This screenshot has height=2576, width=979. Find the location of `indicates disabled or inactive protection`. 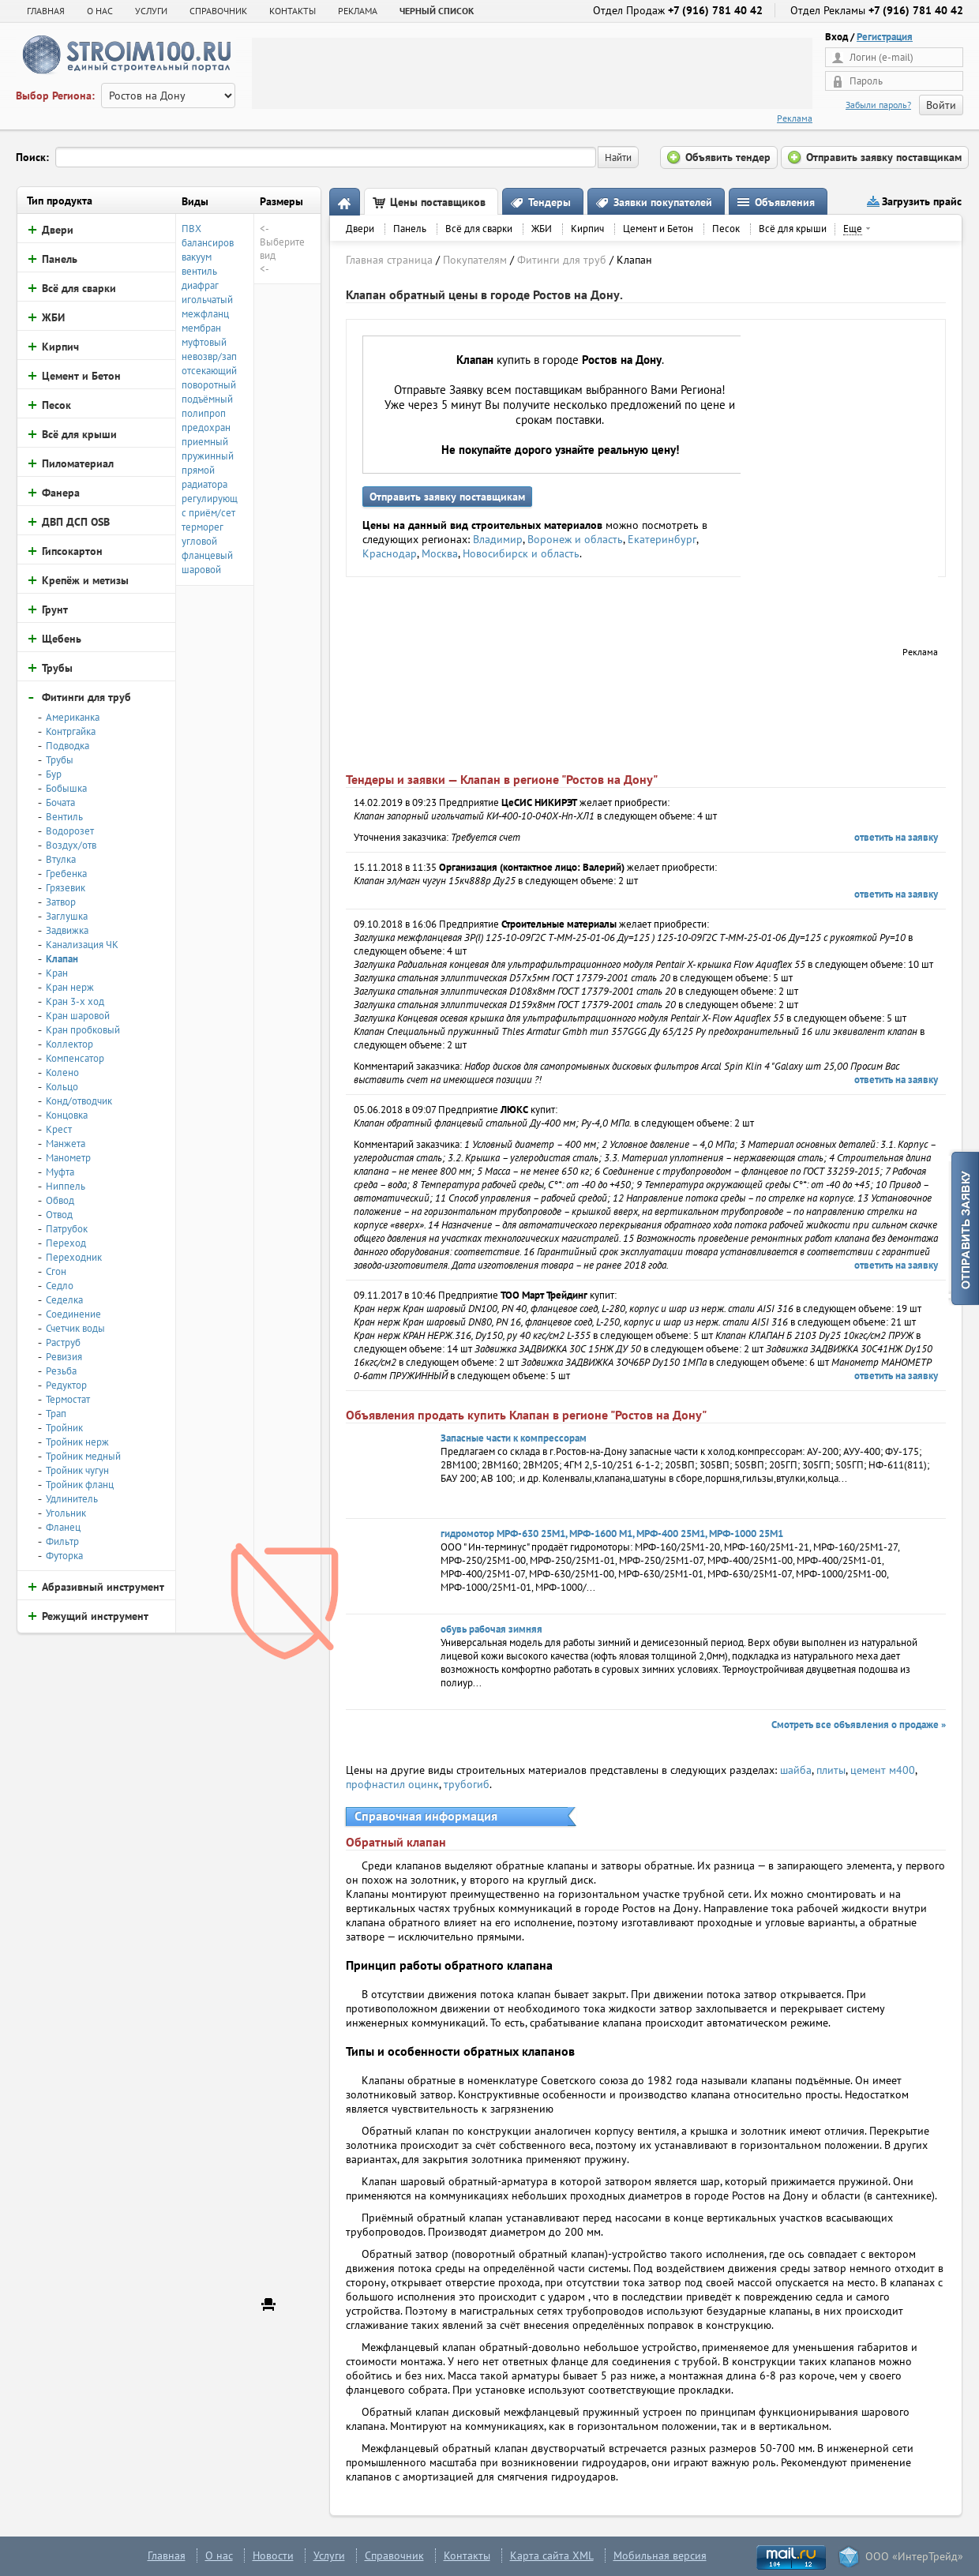

indicates disabled or inactive protection is located at coordinates (284, 1596).